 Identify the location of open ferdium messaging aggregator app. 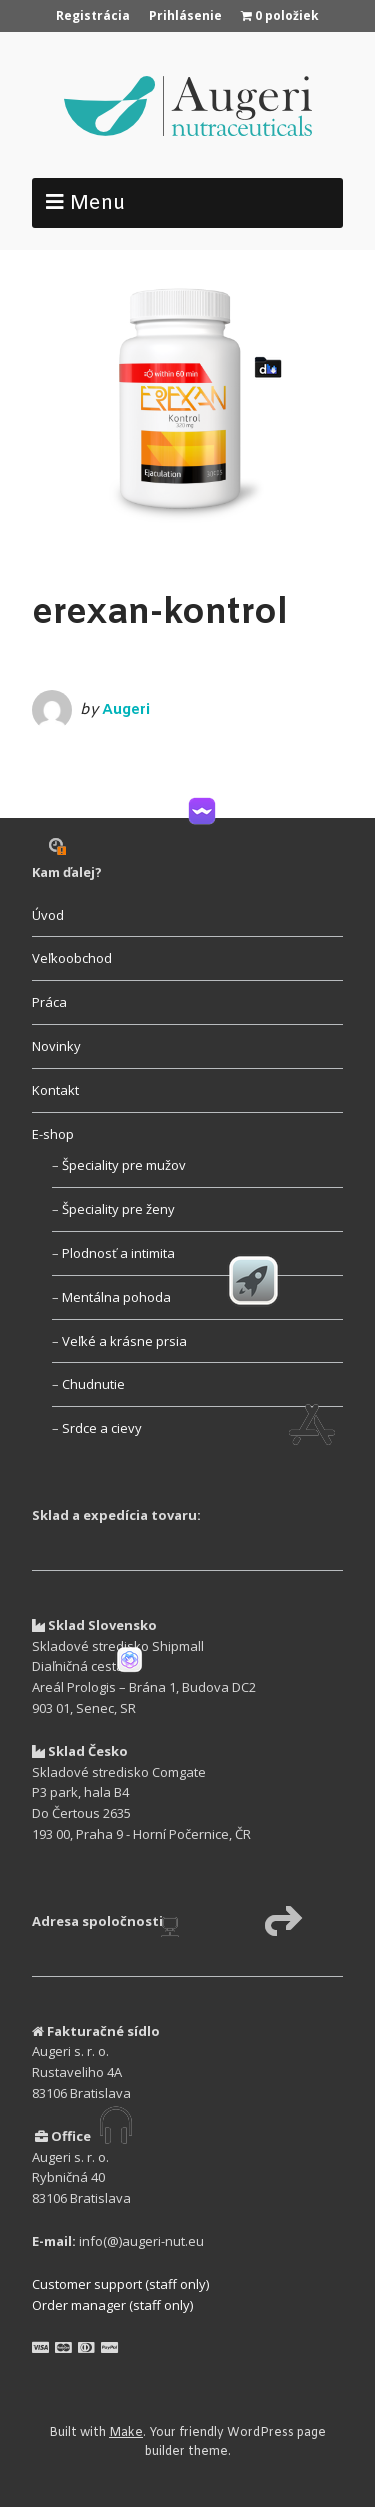
(202, 811).